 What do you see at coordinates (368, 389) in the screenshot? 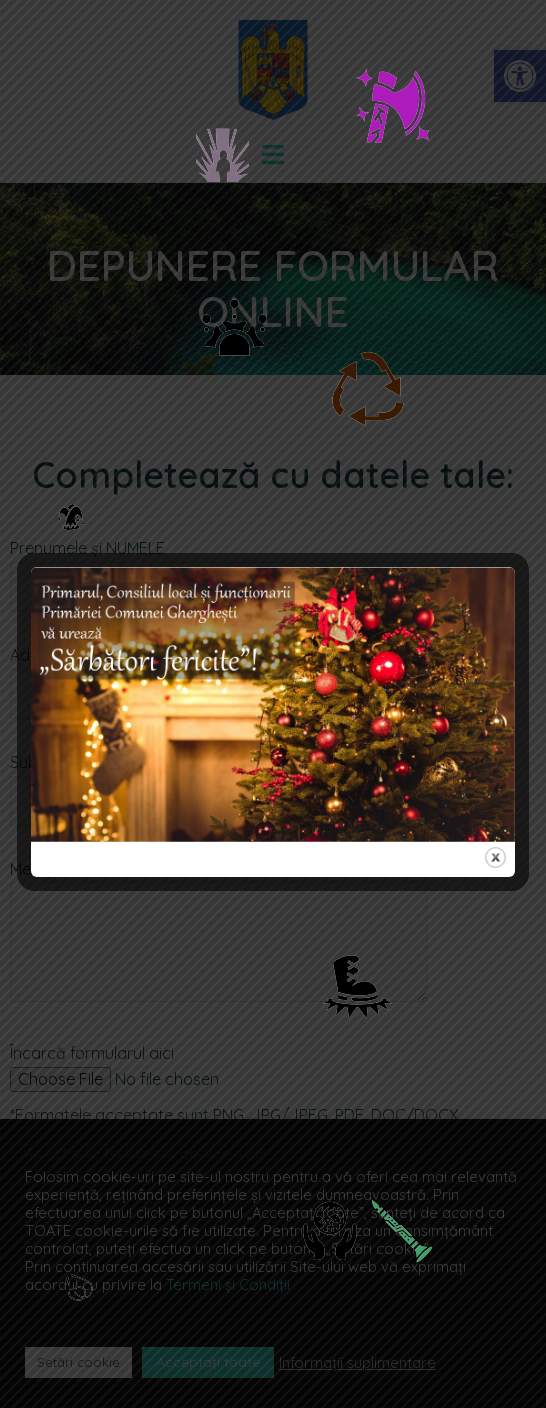
I see `recycle or dispose of item responsibly` at bounding box center [368, 389].